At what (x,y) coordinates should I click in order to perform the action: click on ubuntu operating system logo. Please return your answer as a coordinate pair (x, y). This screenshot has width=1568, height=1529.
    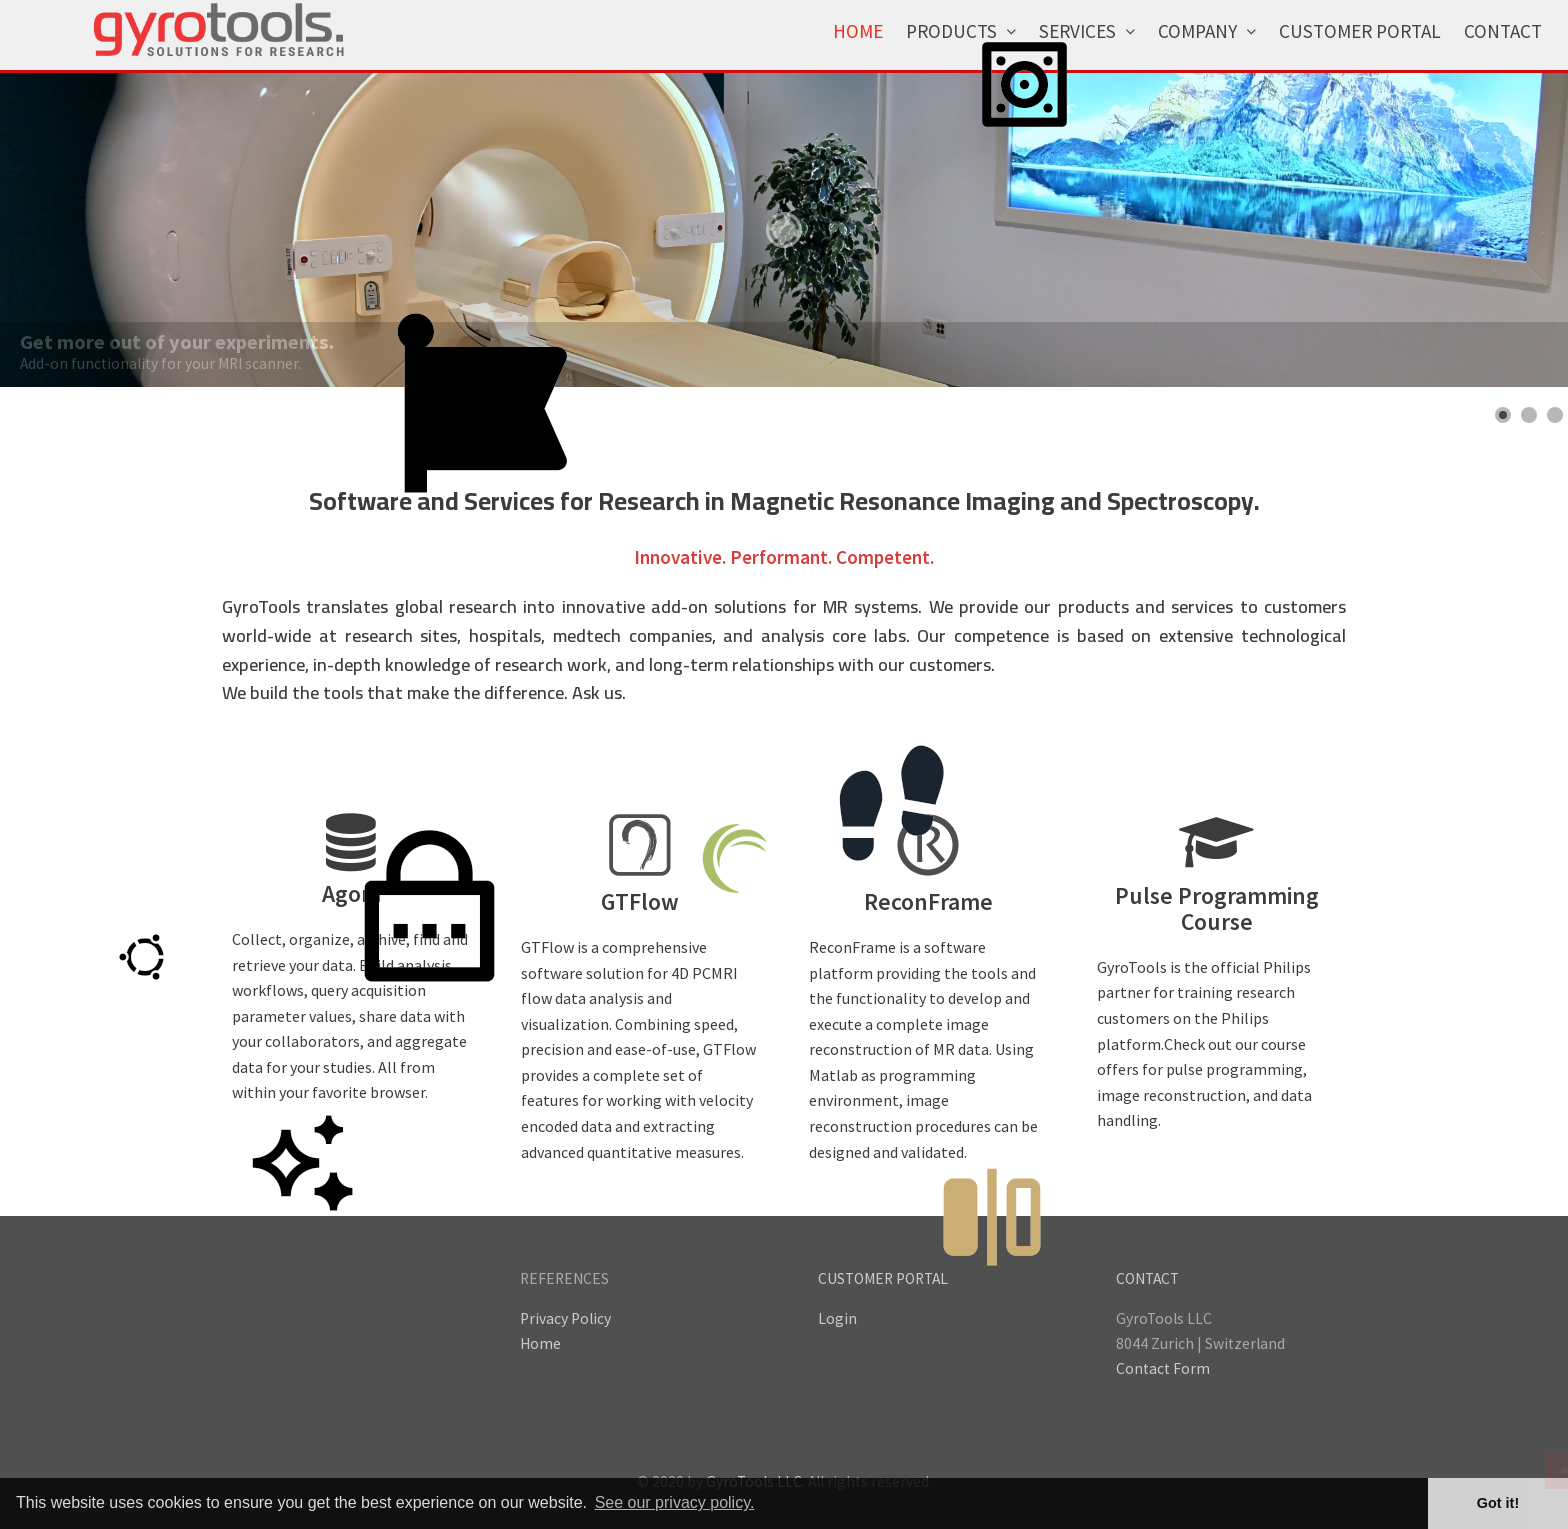
    Looking at the image, I should click on (145, 957).